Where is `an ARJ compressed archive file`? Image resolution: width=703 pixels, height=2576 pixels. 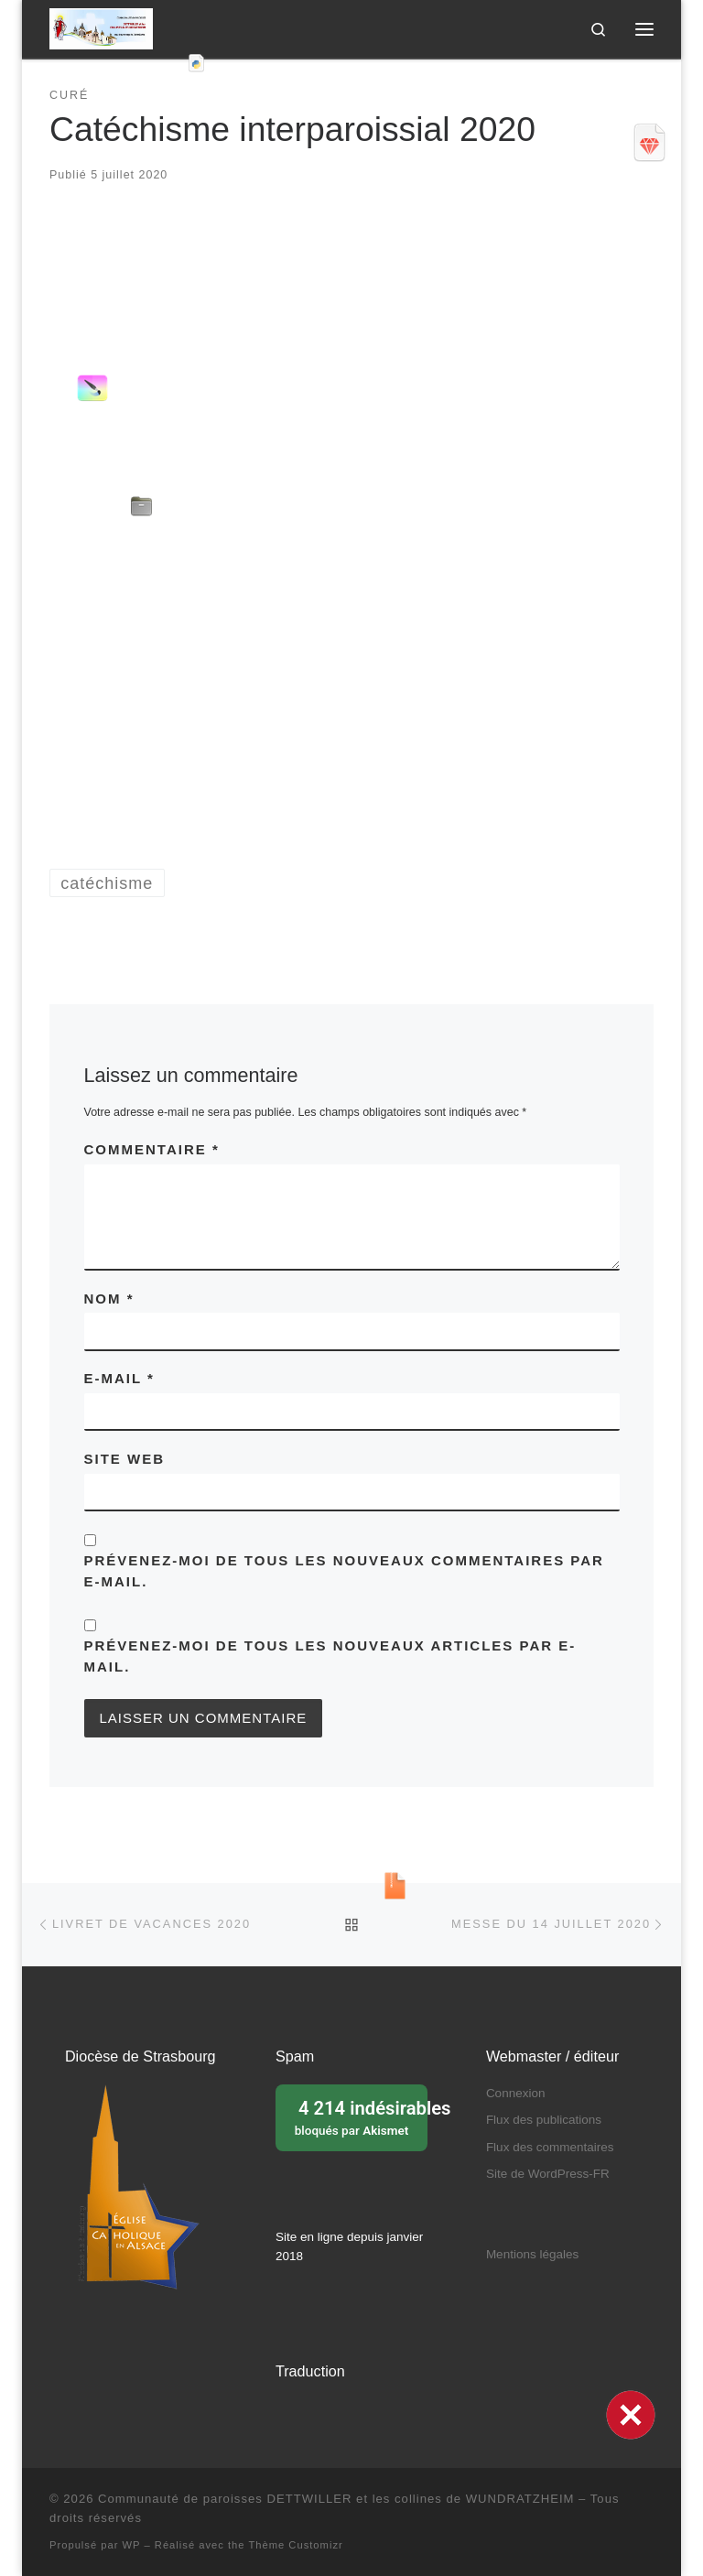
an ARJ compressed archive file is located at coordinates (395, 1886).